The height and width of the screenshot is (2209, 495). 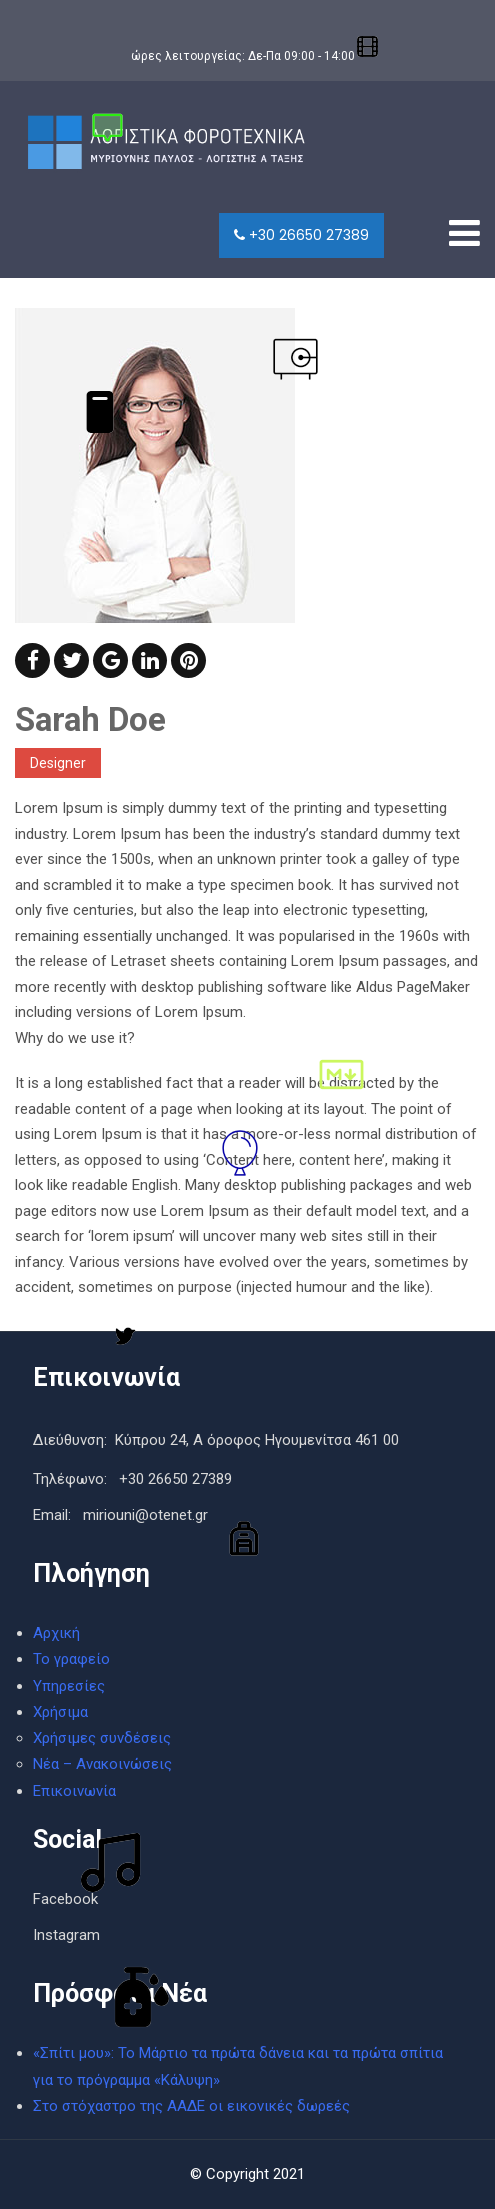 What do you see at coordinates (244, 1539) in the screenshot?
I see `access your inventory or stored items` at bounding box center [244, 1539].